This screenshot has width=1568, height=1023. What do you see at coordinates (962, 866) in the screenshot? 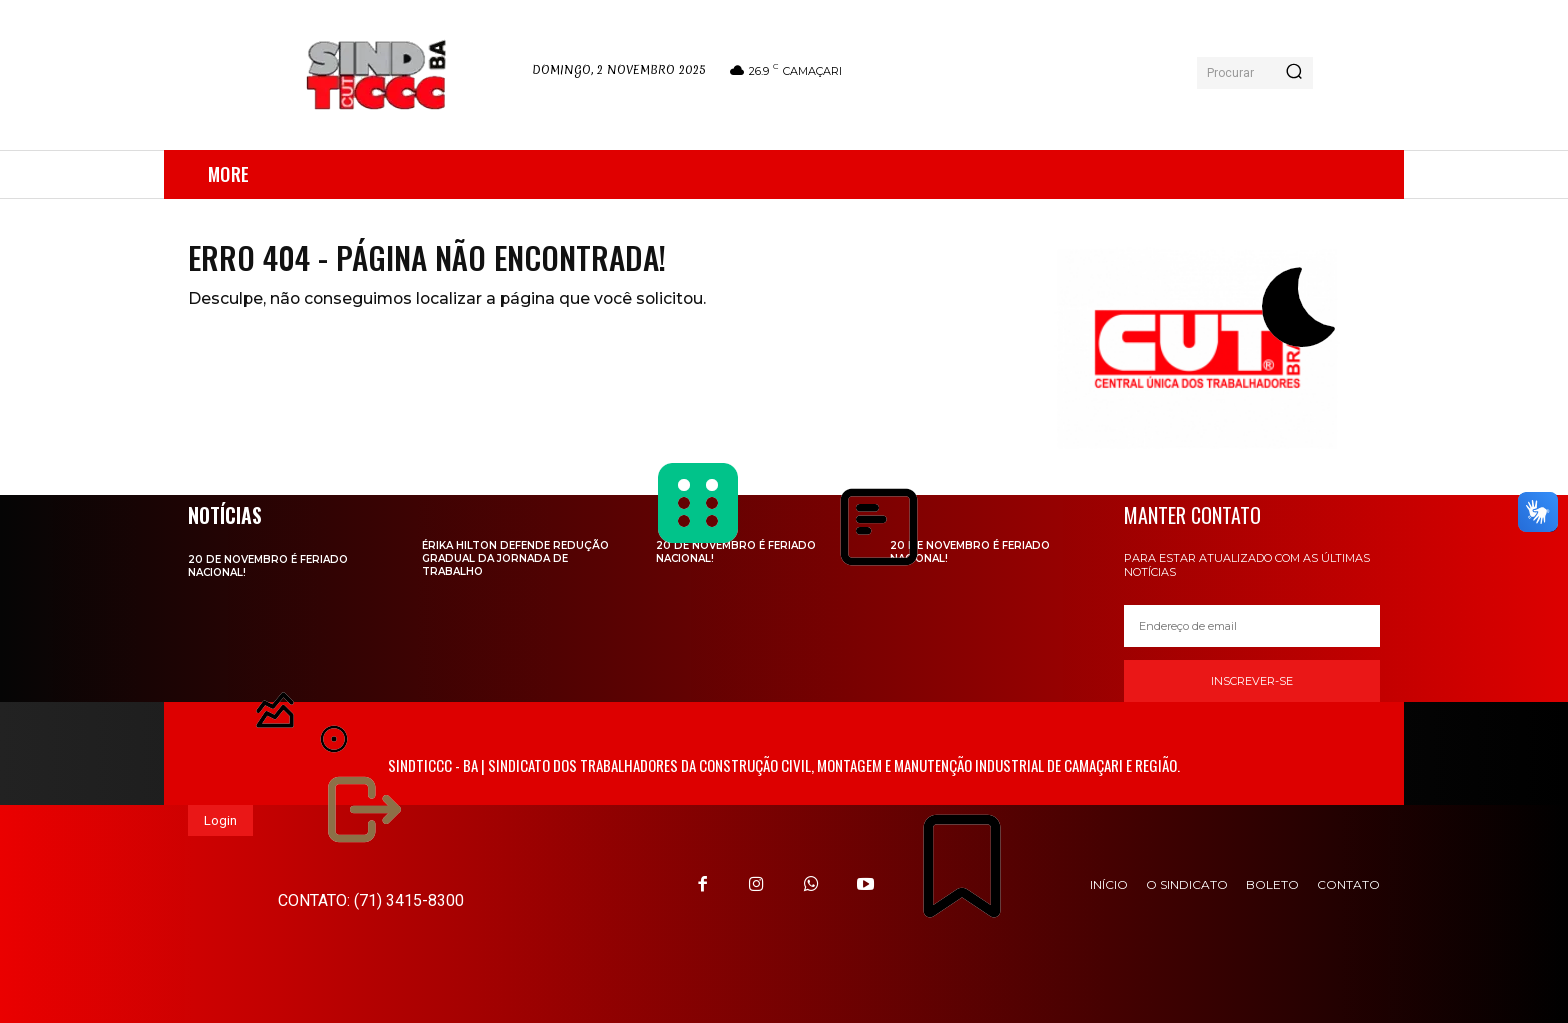
I see `save this item for later` at bounding box center [962, 866].